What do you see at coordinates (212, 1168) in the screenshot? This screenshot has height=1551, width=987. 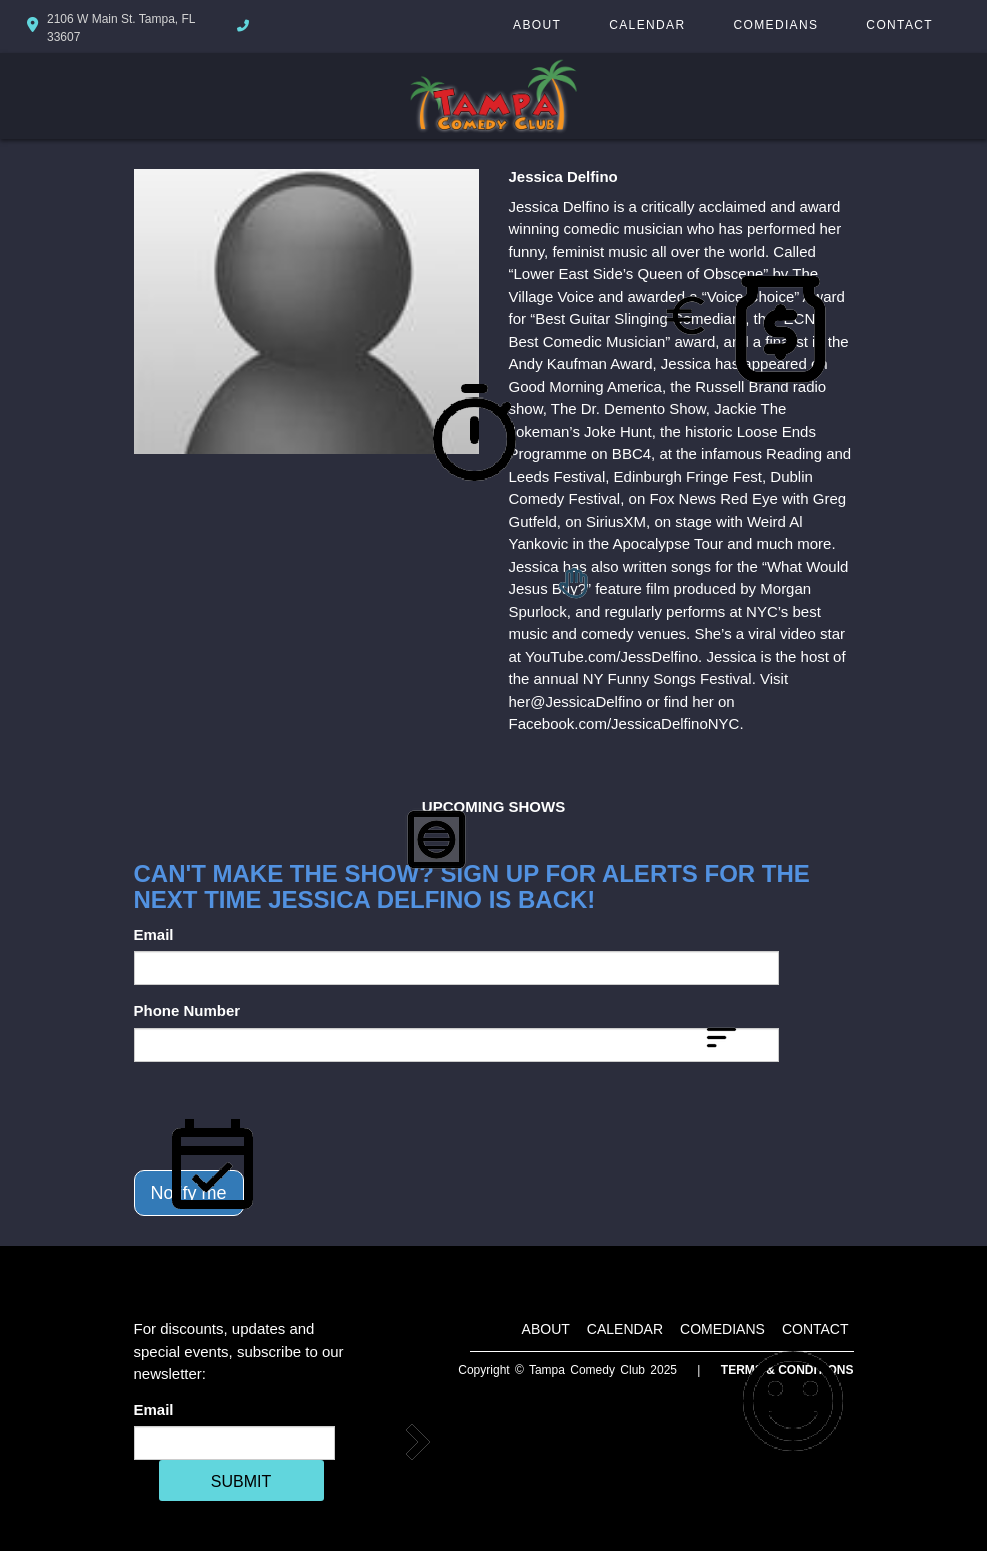 I see `event confirmed or available` at bounding box center [212, 1168].